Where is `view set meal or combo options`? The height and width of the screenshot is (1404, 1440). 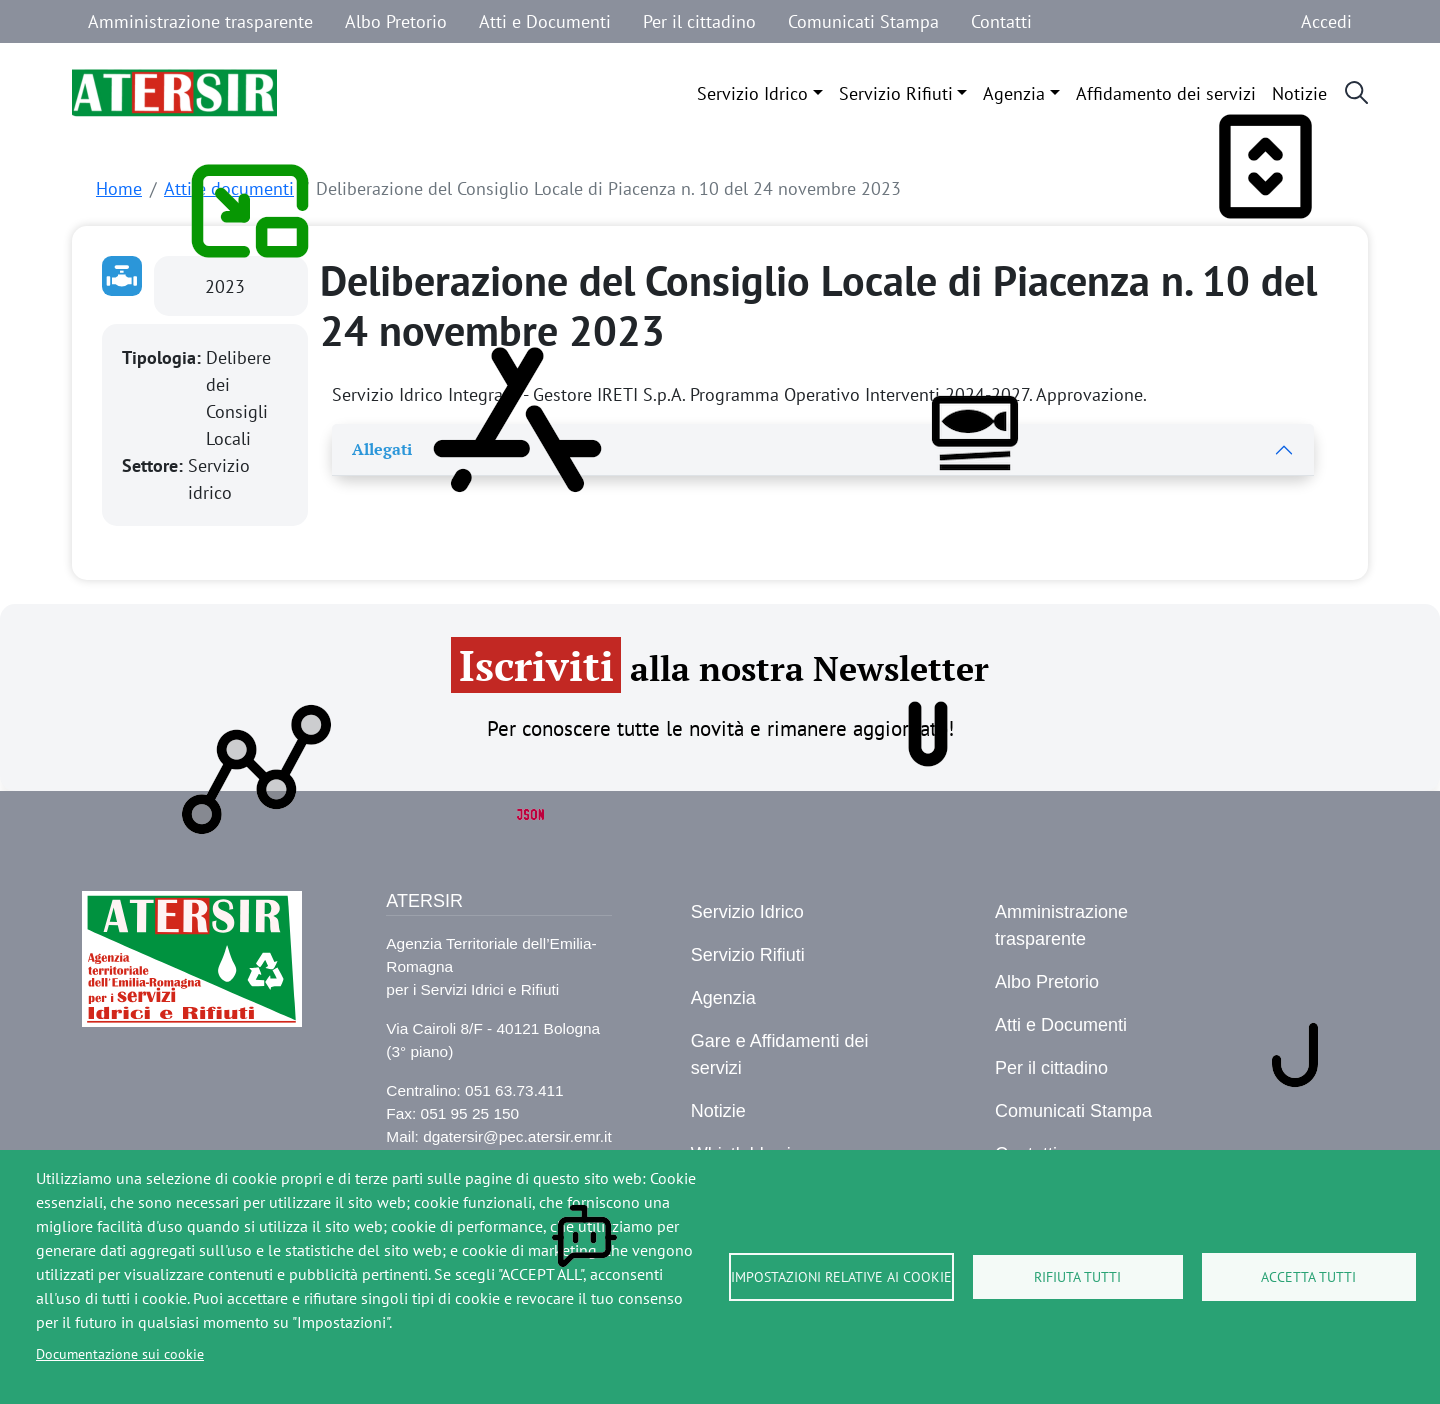
view set meal or combo options is located at coordinates (975, 435).